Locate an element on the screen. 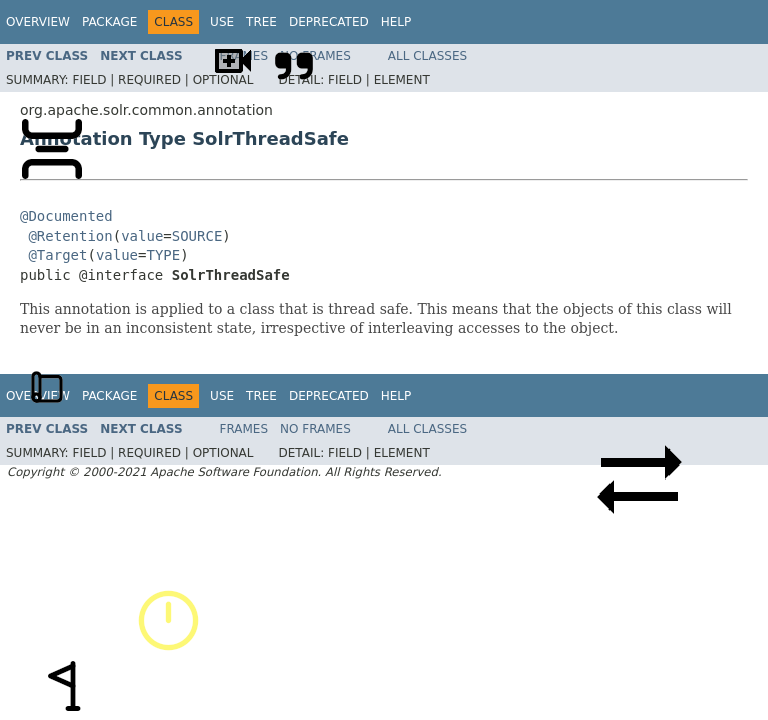 The width and height of the screenshot is (768, 720). indicates 12 o'clock or noon/midnight time is located at coordinates (168, 620).